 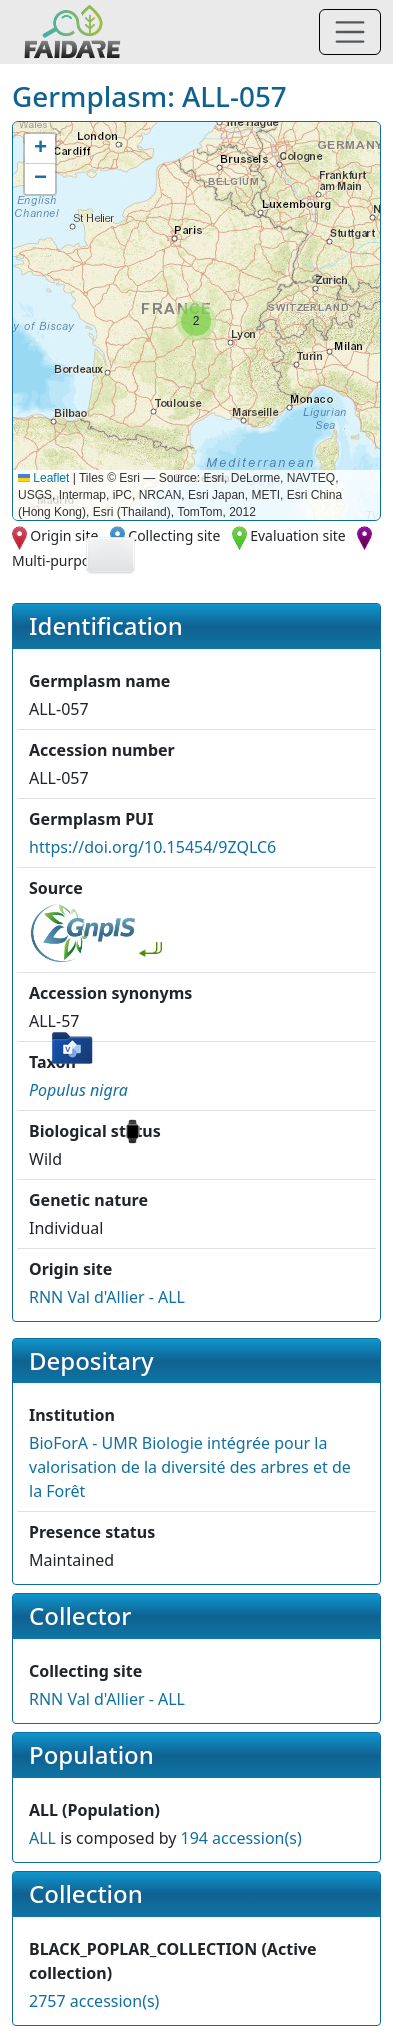 What do you see at coordinates (150, 948) in the screenshot?
I see `reply to all recipients of an email` at bounding box center [150, 948].